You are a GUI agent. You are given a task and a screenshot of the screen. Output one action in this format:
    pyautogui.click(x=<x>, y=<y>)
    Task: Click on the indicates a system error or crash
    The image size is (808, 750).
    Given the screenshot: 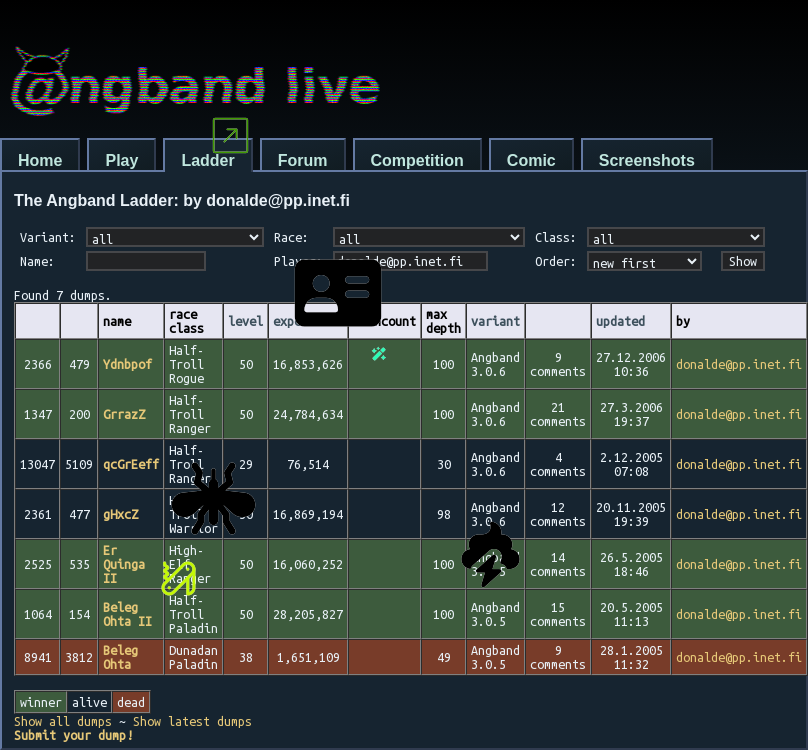 What is the action you would take?
    pyautogui.click(x=490, y=554)
    